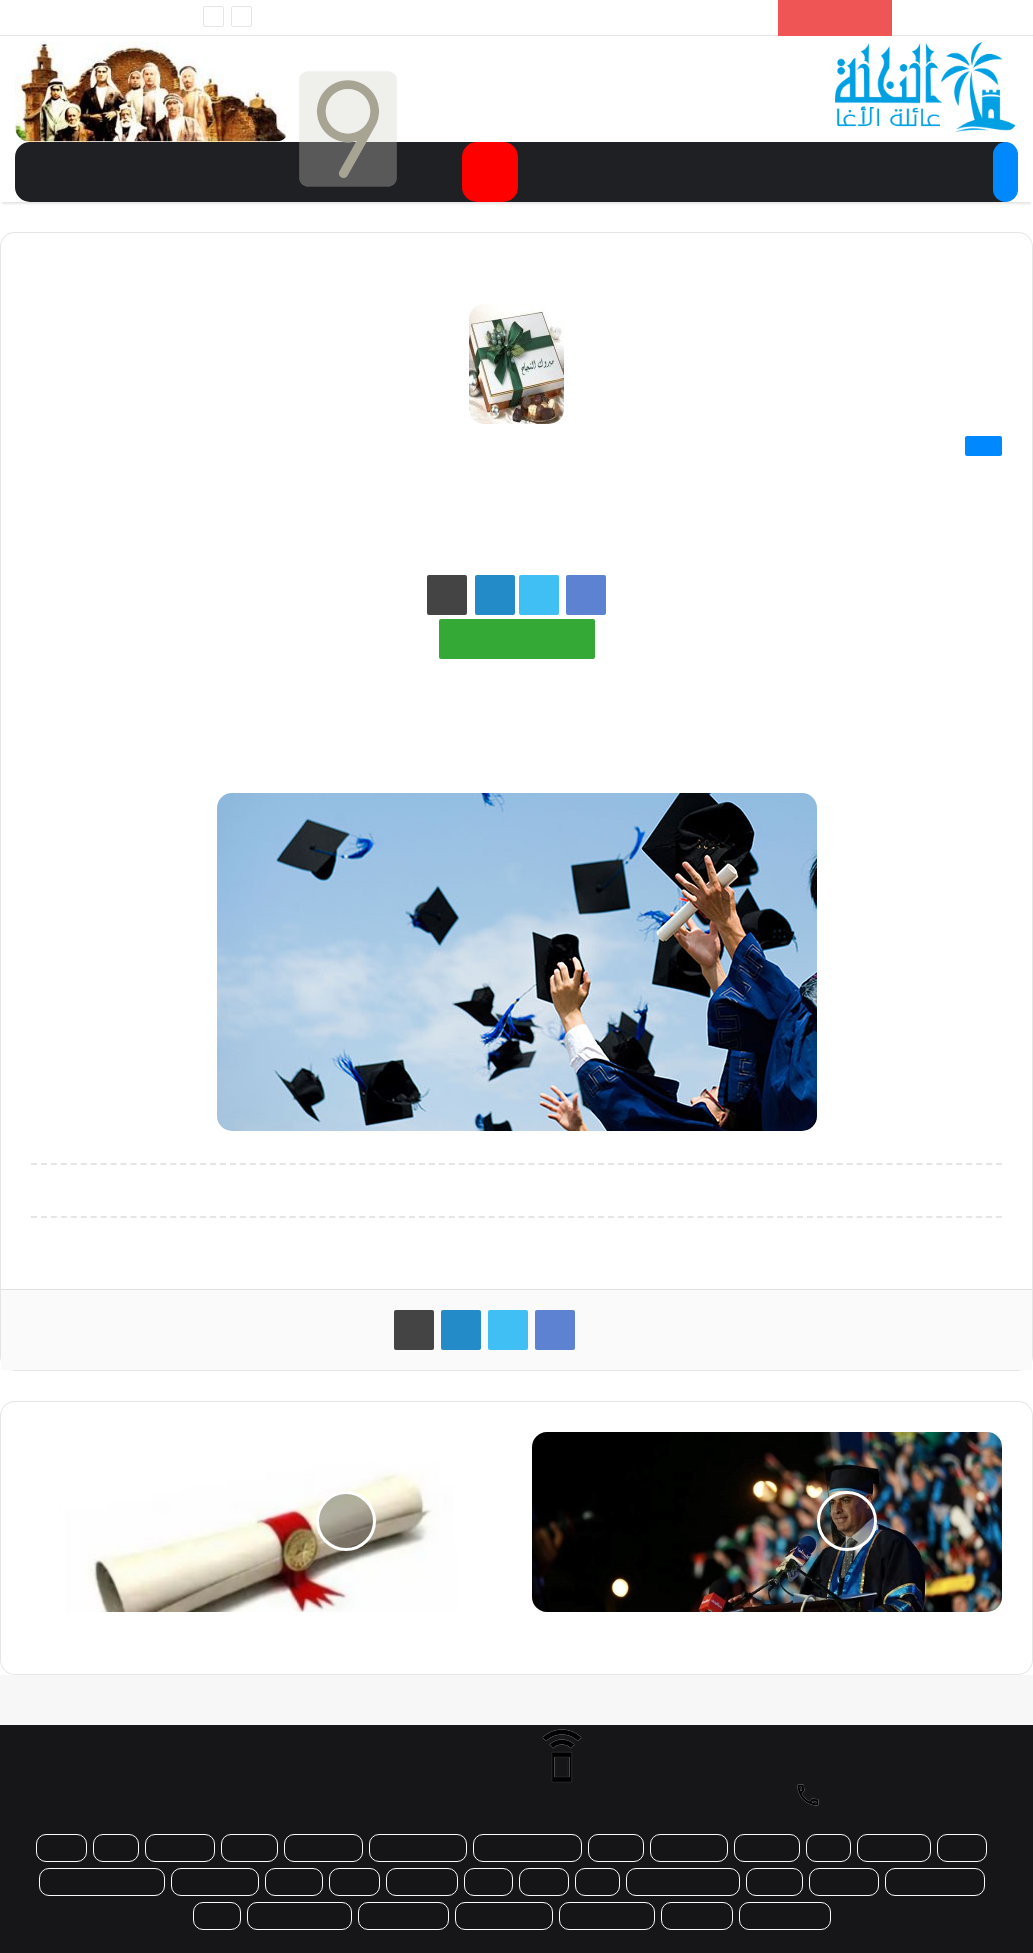 This screenshot has width=1033, height=1953. What do you see at coordinates (562, 1757) in the screenshot?
I see `enable speakerphone during a call` at bounding box center [562, 1757].